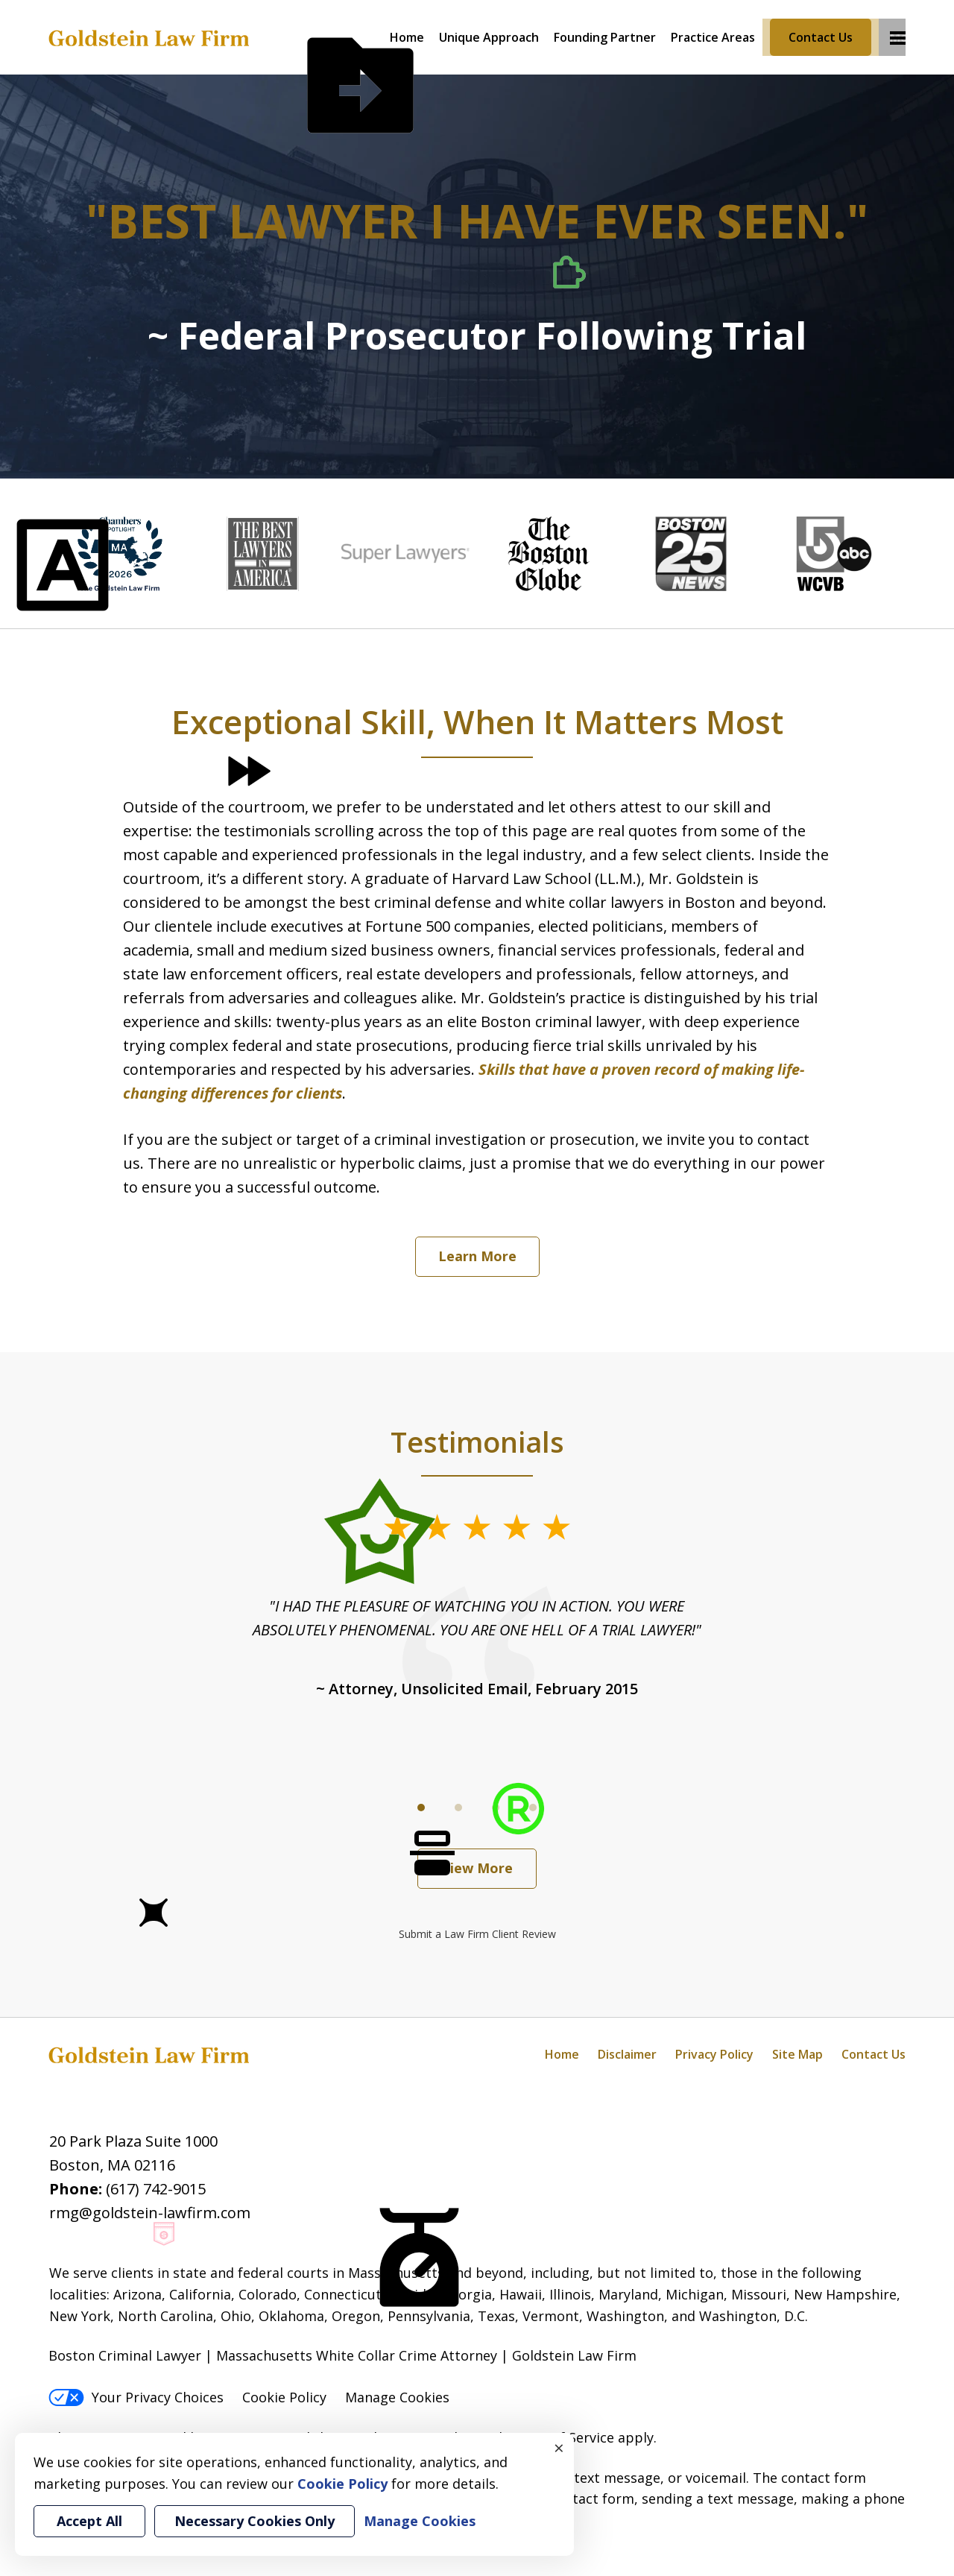  I want to click on switch keyboard input method, so click(63, 565).